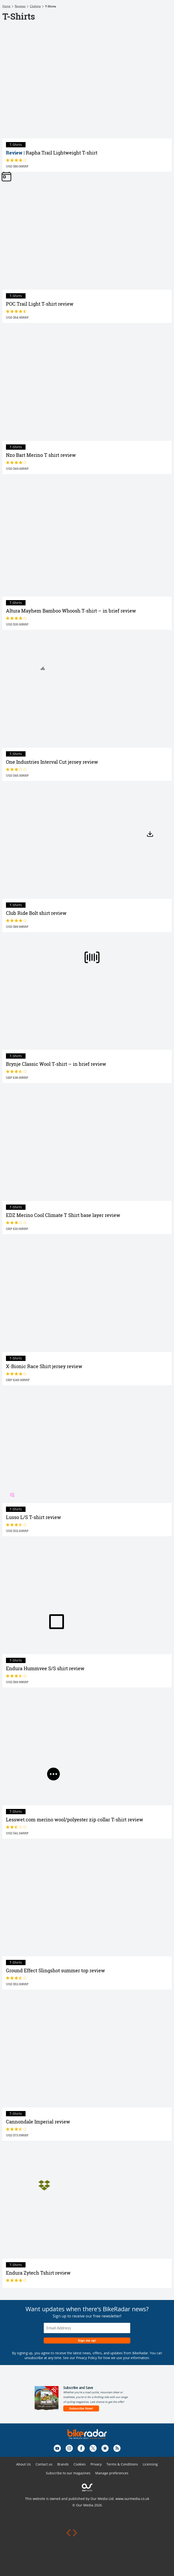 The height and width of the screenshot is (2576, 174). I want to click on access more options or actions, so click(53, 1774).